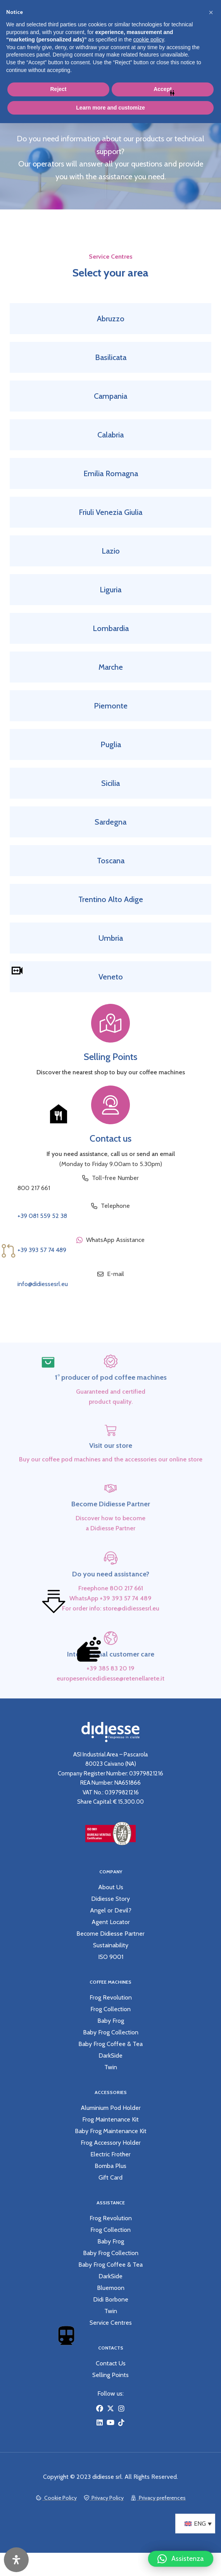 The width and height of the screenshot is (221, 2576). Describe the element at coordinates (9, 1251) in the screenshot. I see `create a new pull request` at that location.